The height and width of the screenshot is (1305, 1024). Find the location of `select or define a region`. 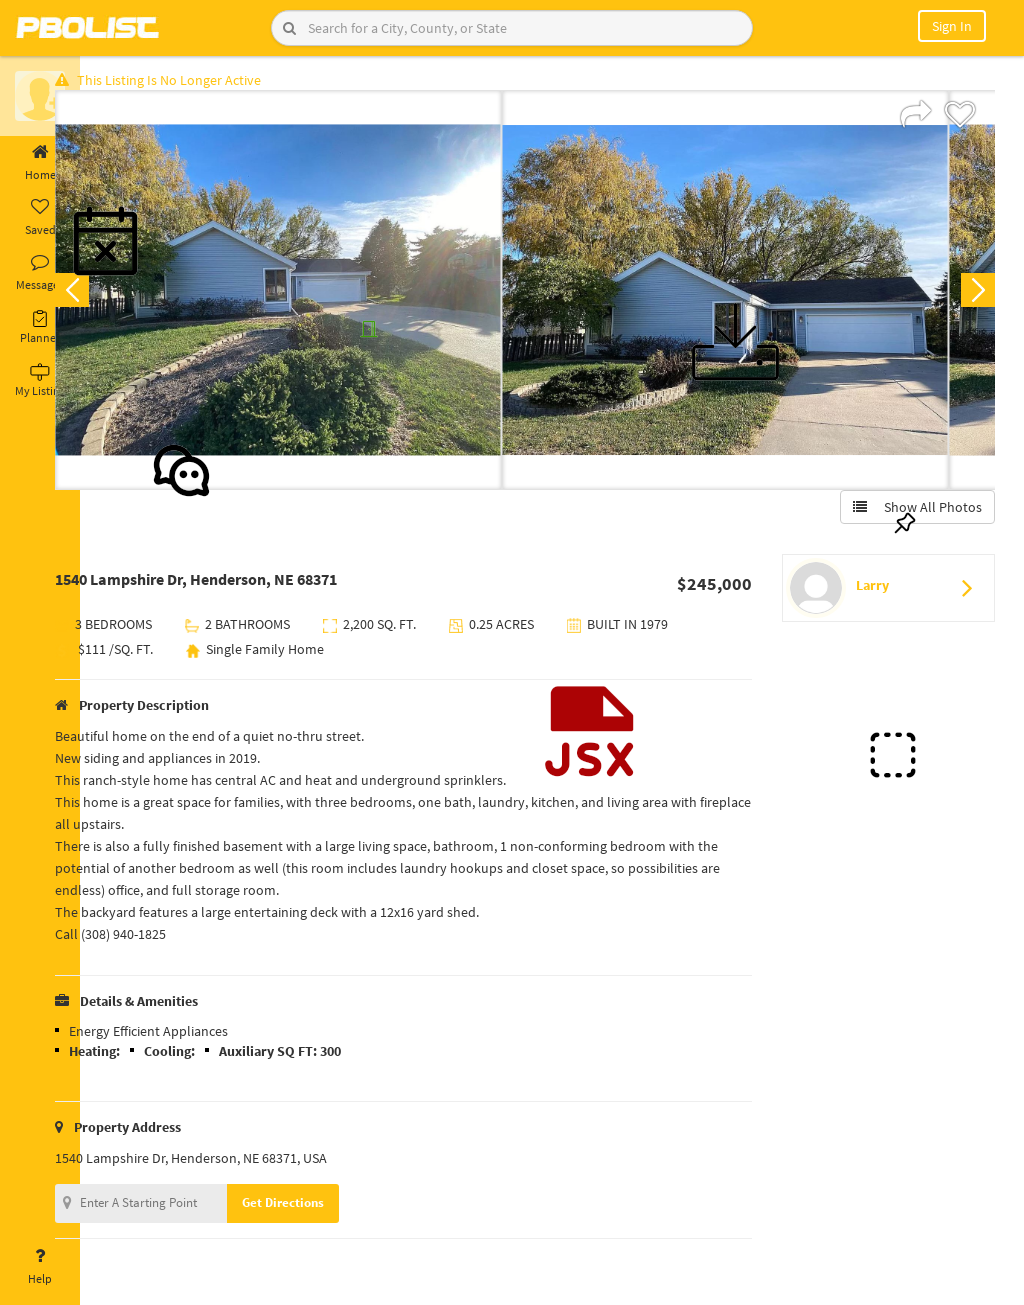

select or define a region is located at coordinates (893, 755).